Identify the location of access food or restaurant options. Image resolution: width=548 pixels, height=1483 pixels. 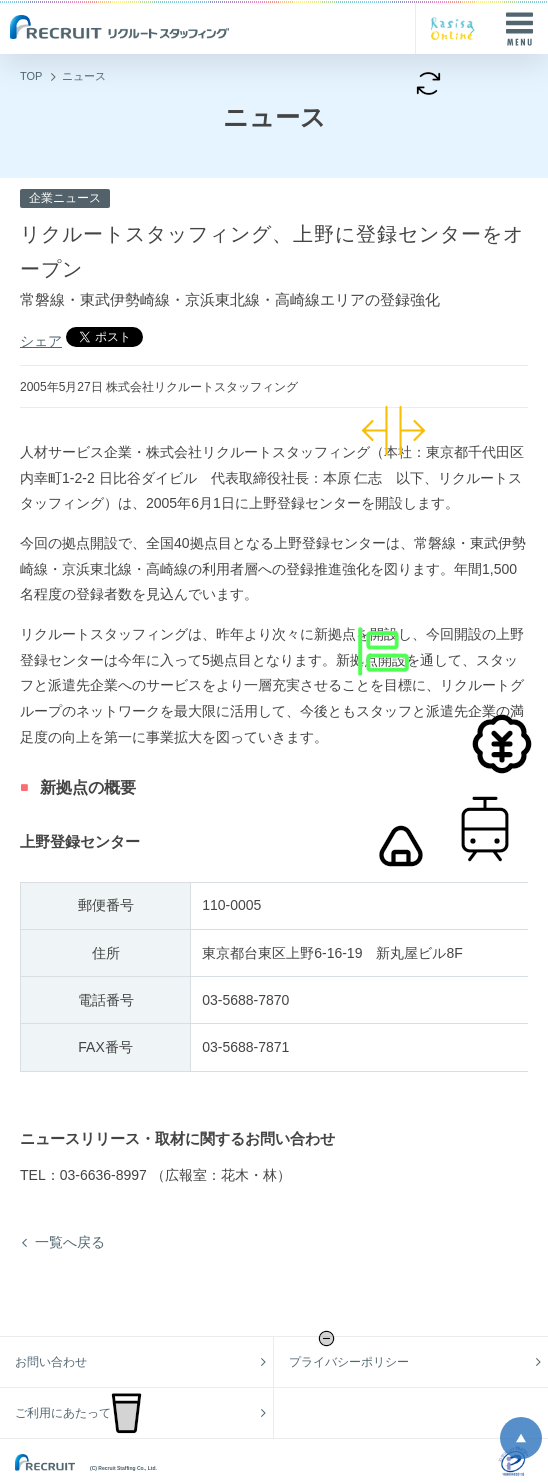
(401, 846).